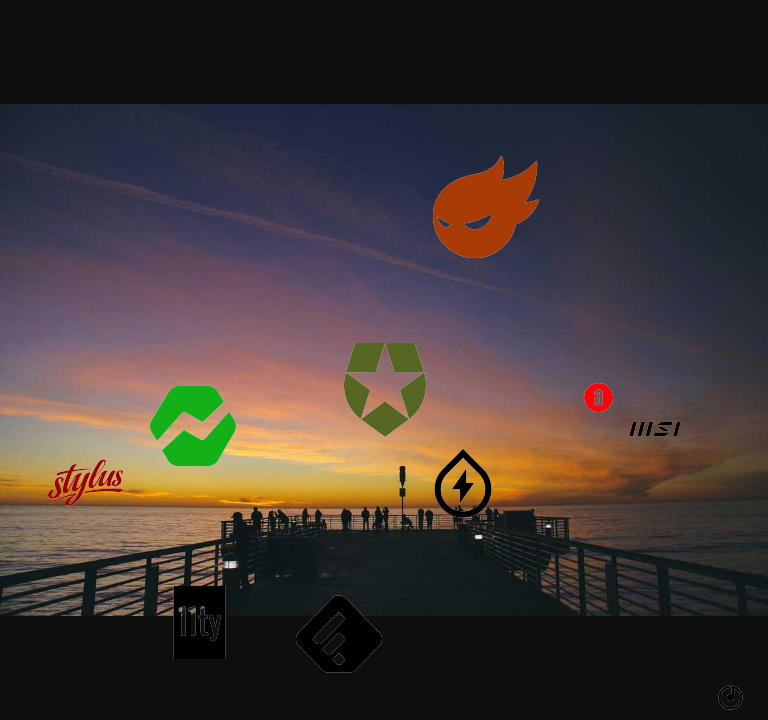 The height and width of the screenshot is (720, 768). Describe the element at coordinates (199, 622) in the screenshot. I see `eleventy (11ty) static site generator logo` at that location.